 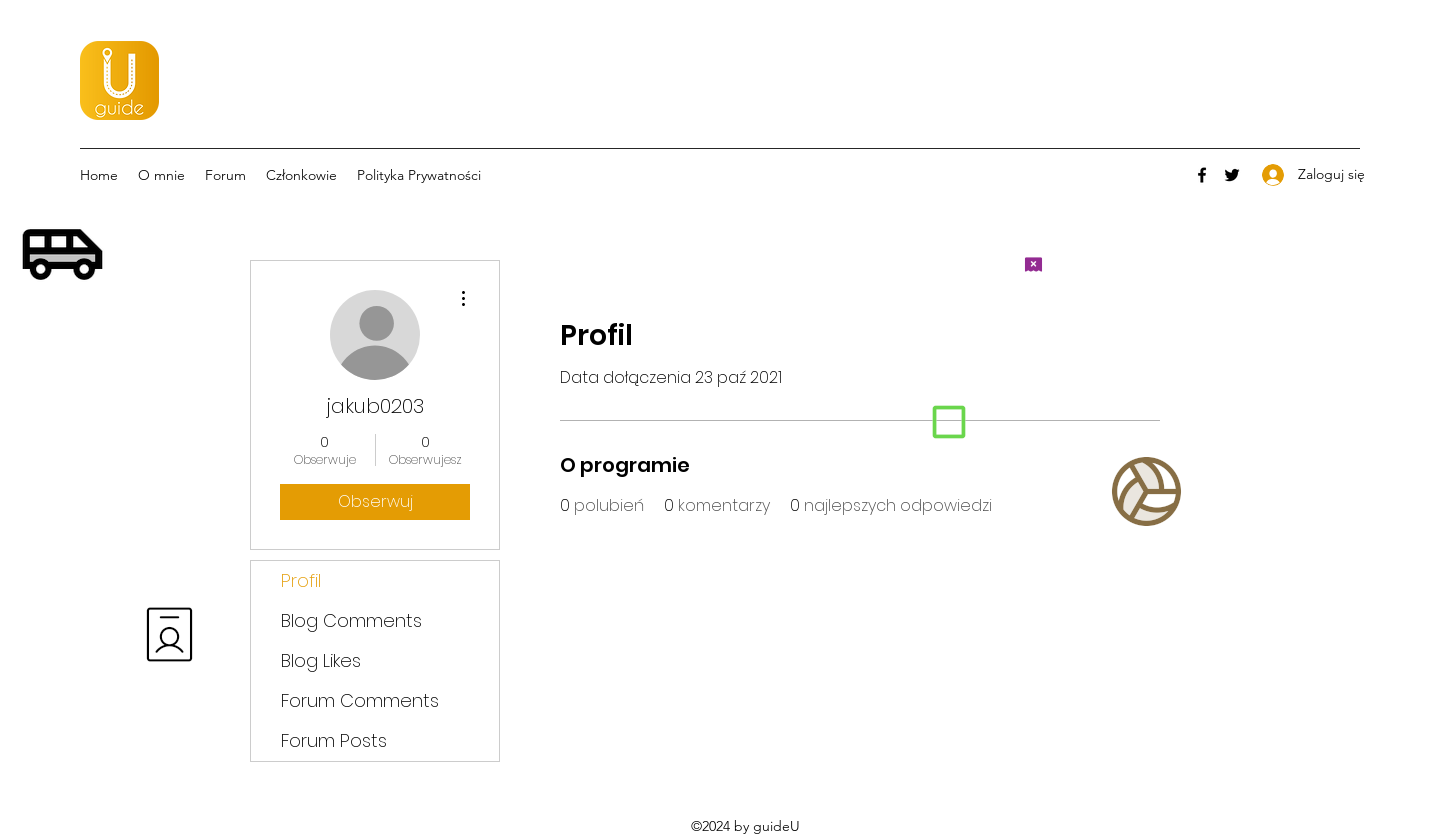 I want to click on access airport shuttle services, so click(x=62, y=254).